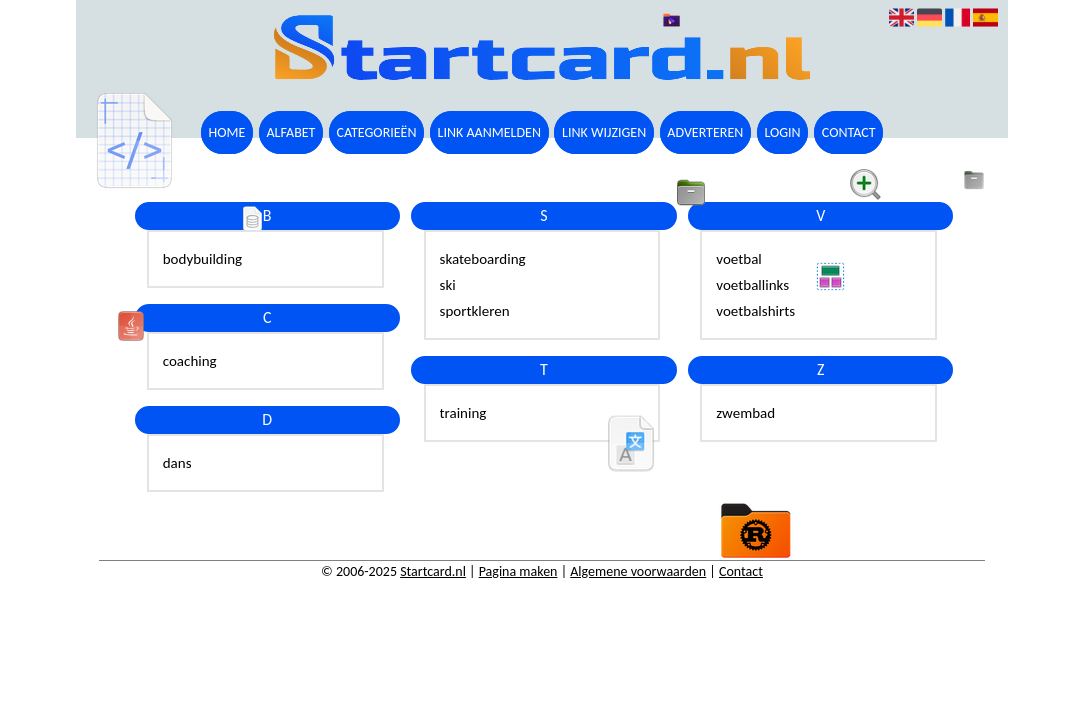  Describe the element at coordinates (131, 326) in the screenshot. I see `a java archive (.jar) file` at that location.